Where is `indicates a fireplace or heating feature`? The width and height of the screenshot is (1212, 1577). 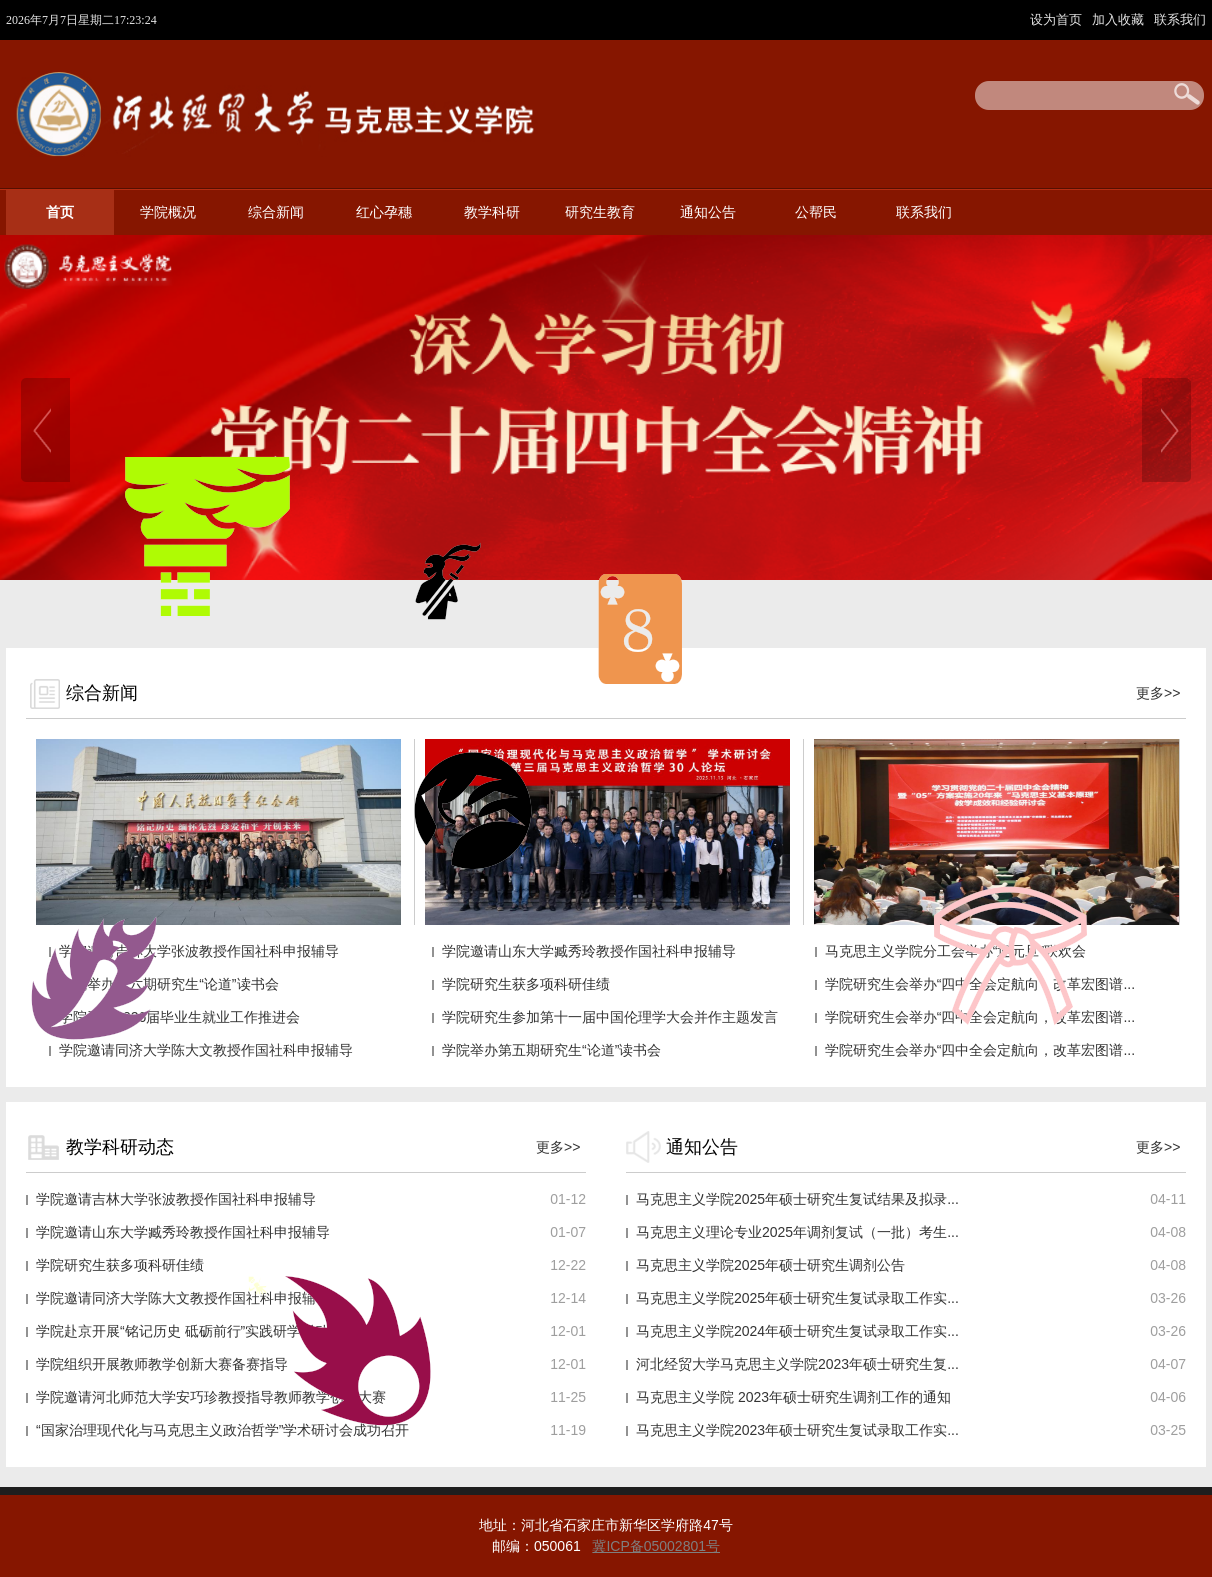 indicates a fireplace or heating feature is located at coordinates (207, 537).